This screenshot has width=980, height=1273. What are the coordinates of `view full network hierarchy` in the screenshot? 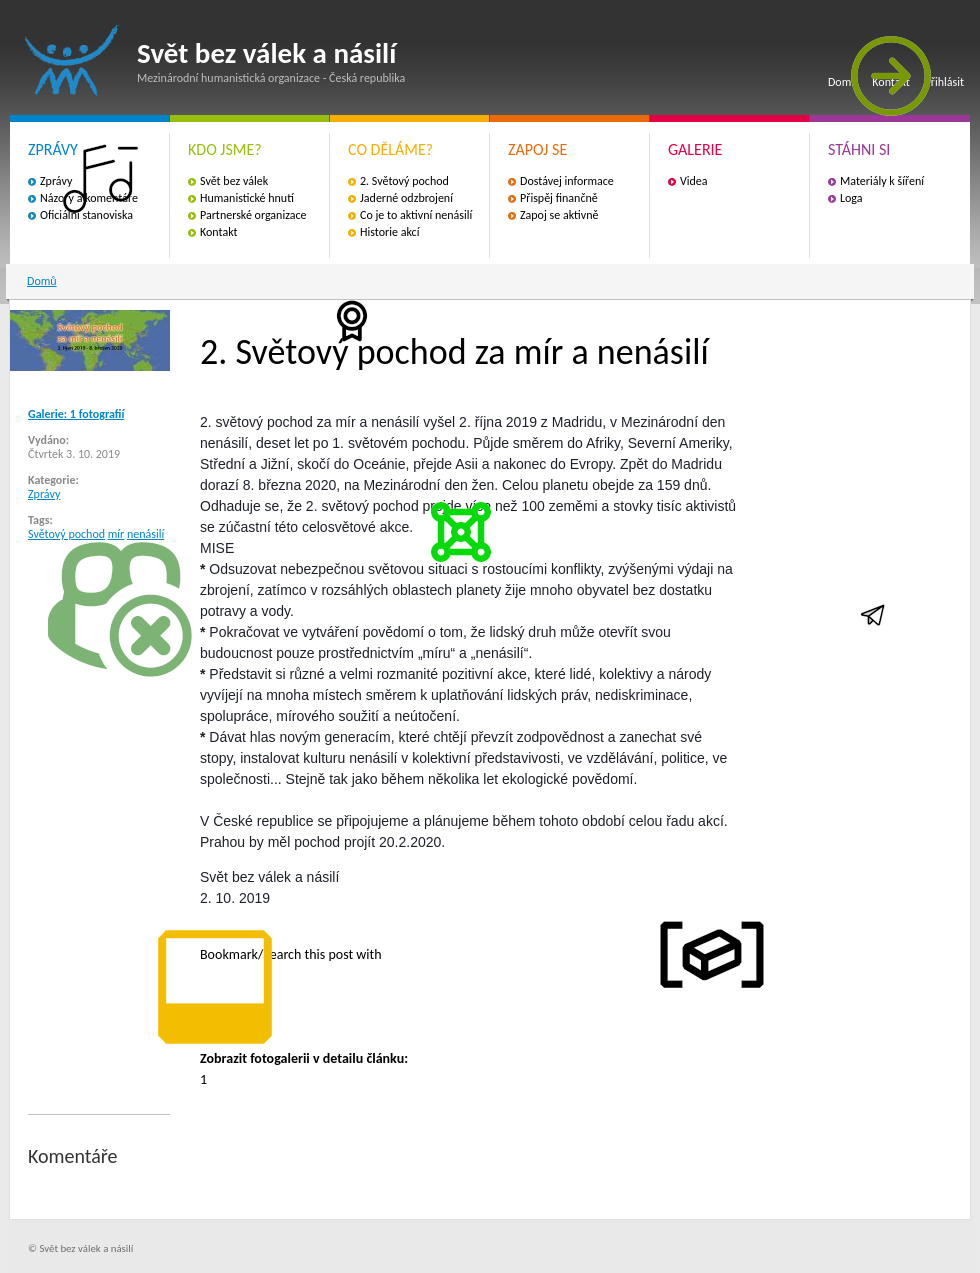 It's located at (461, 532).